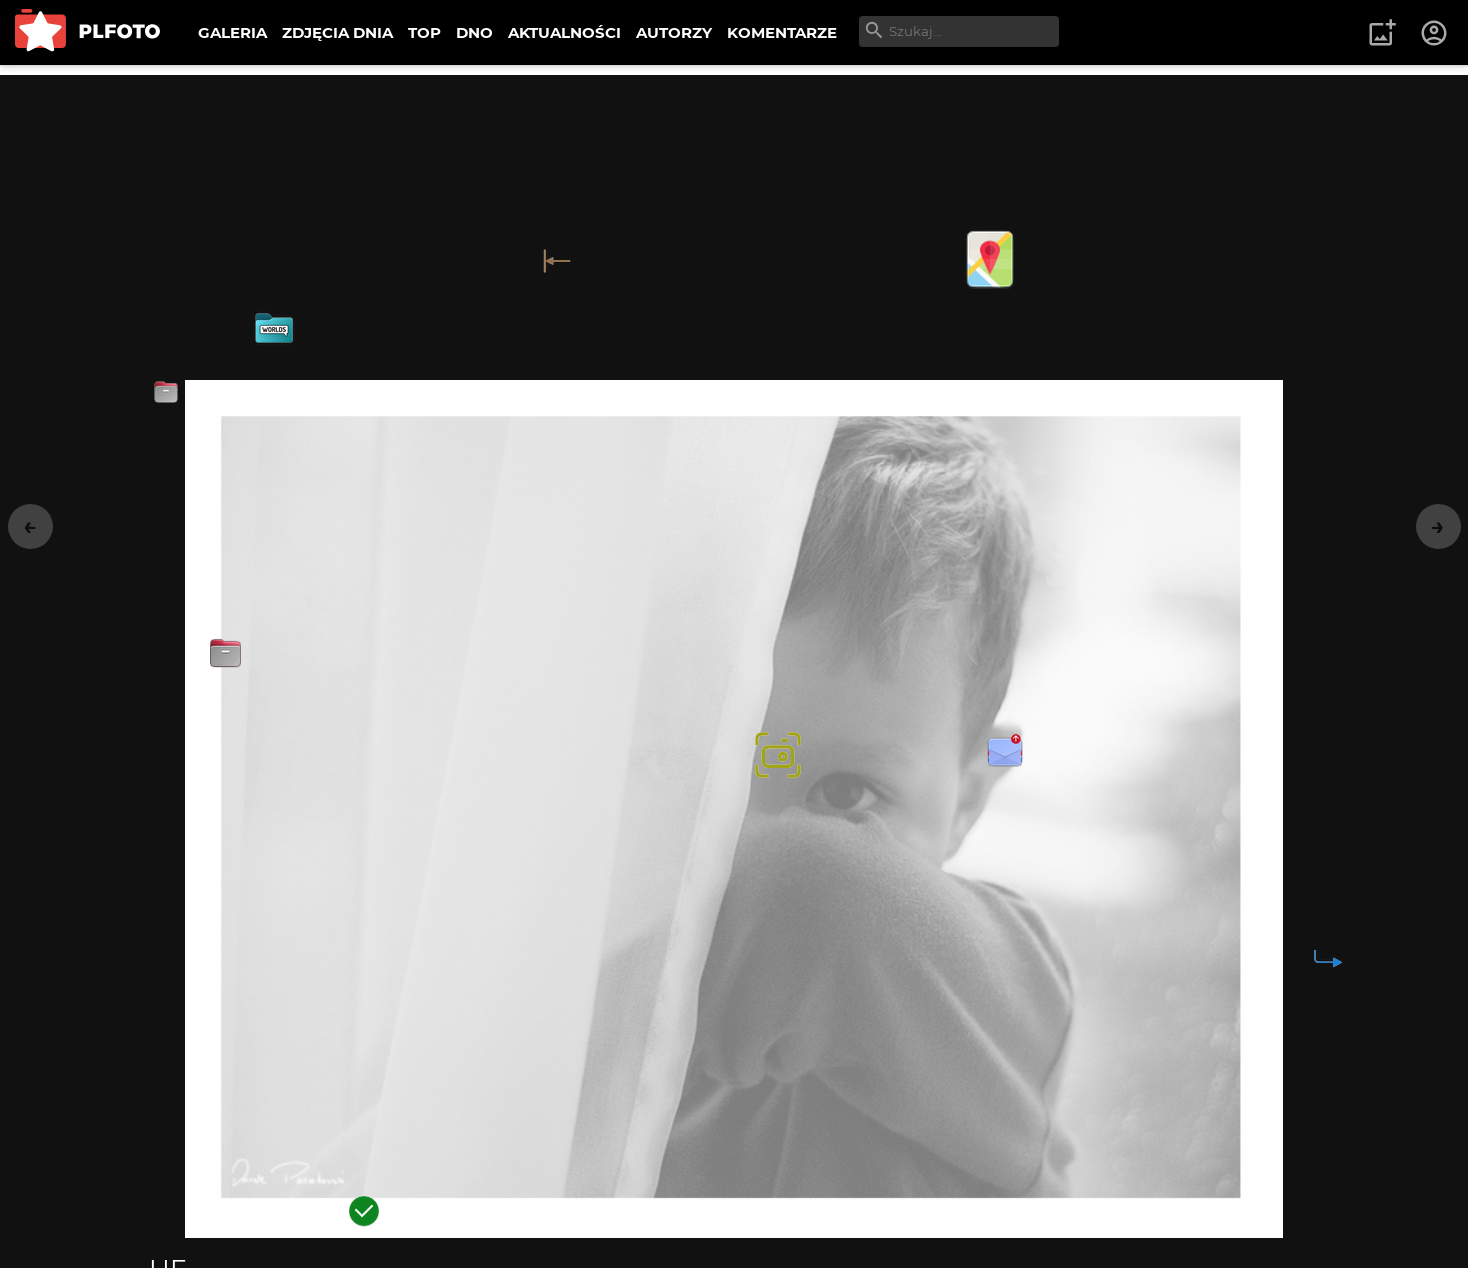 The width and height of the screenshot is (1468, 1268). I want to click on forward this email to another recipient, so click(1328, 956).